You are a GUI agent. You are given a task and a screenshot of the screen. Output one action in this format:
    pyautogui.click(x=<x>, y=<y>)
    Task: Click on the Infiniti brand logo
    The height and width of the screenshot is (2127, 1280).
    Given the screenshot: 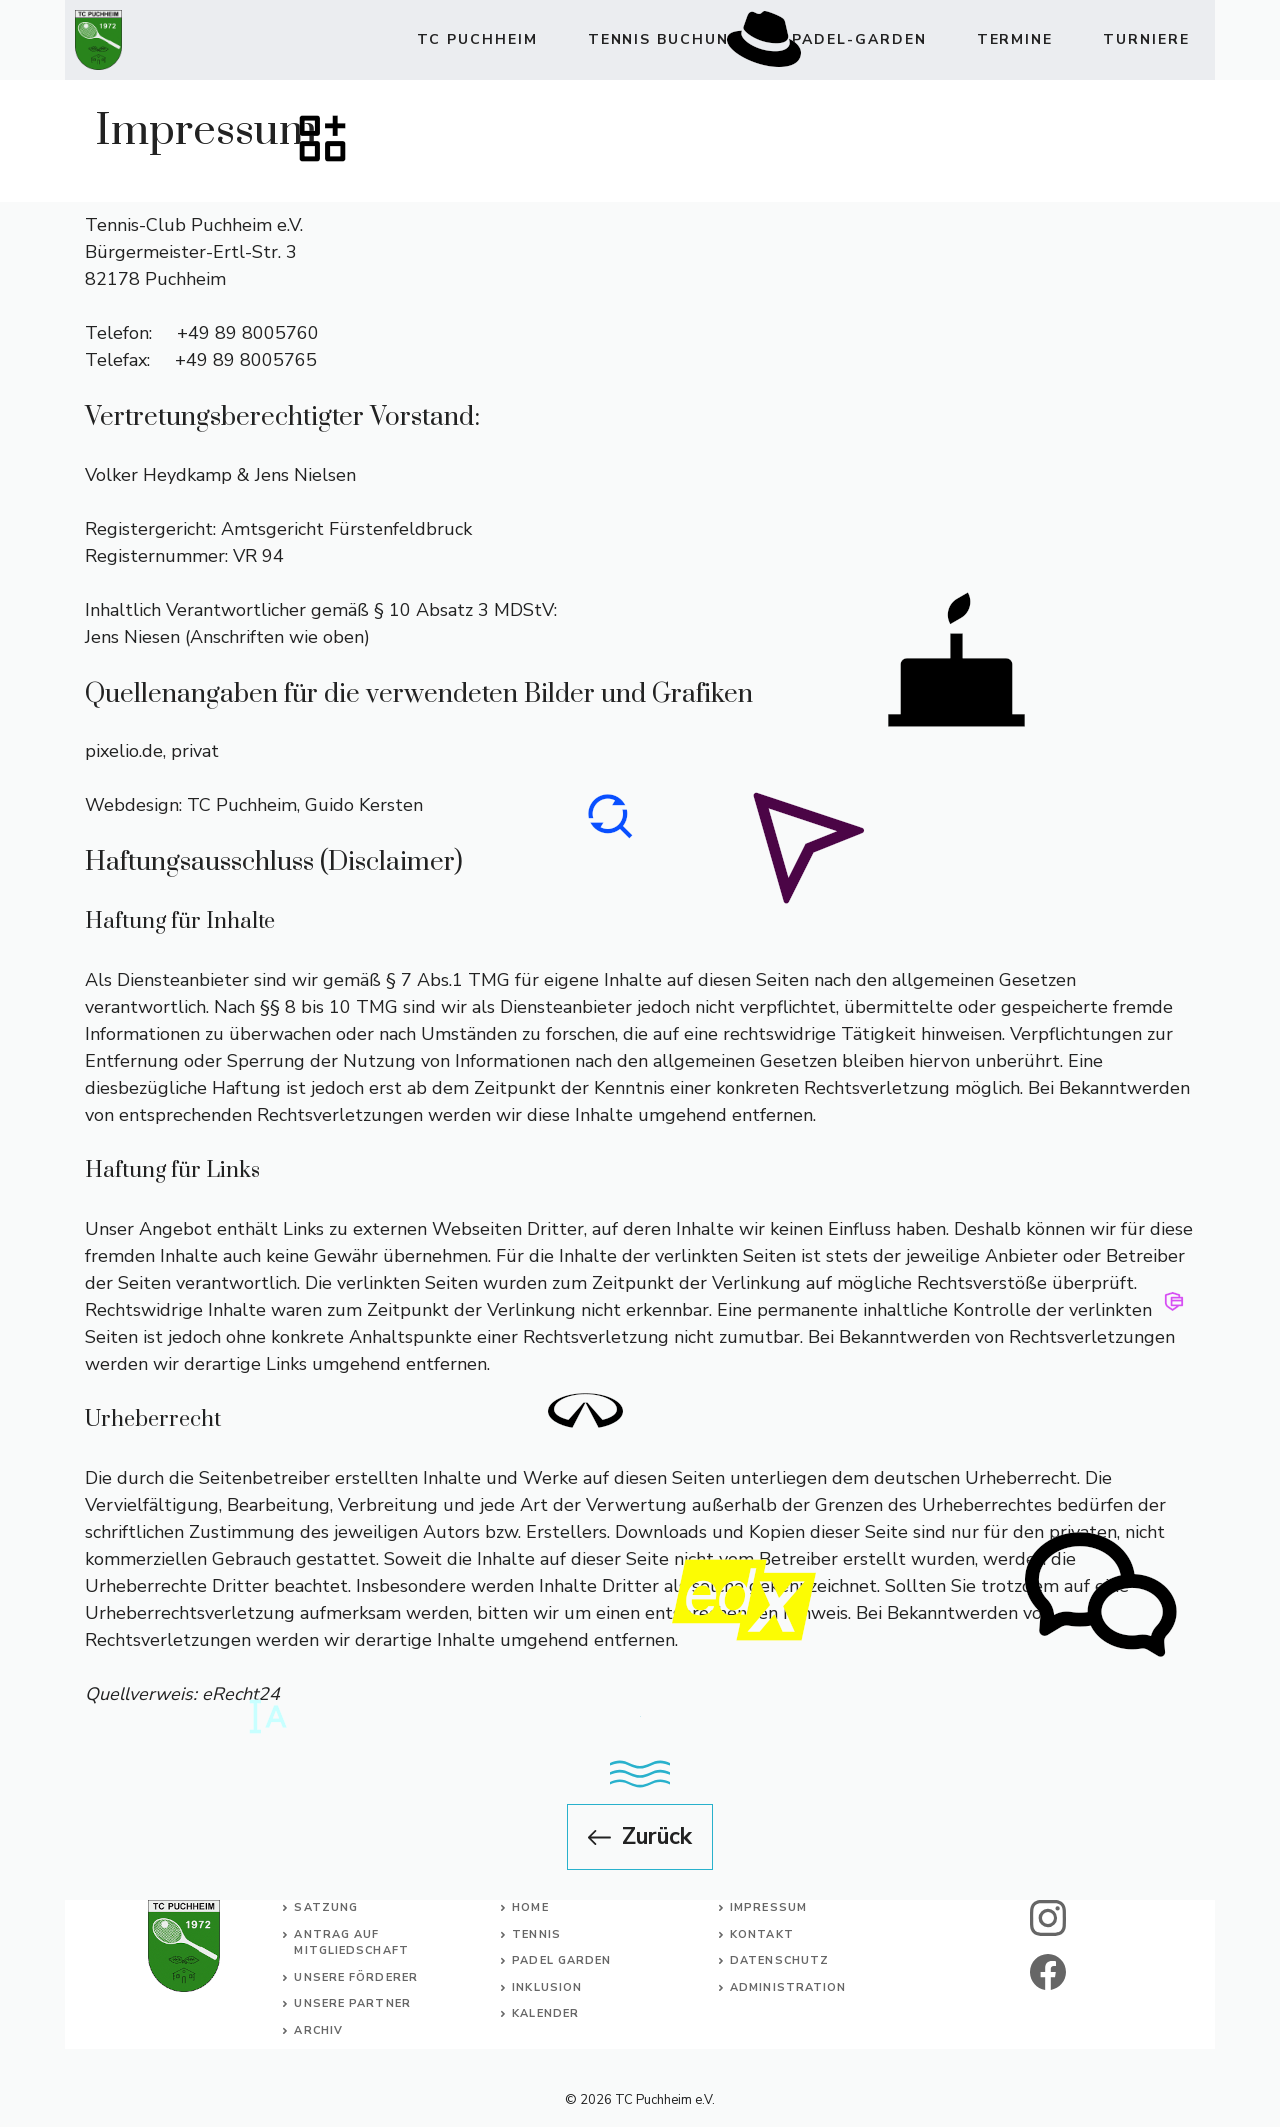 What is the action you would take?
    pyautogui.click(x=585, y=1410)
    